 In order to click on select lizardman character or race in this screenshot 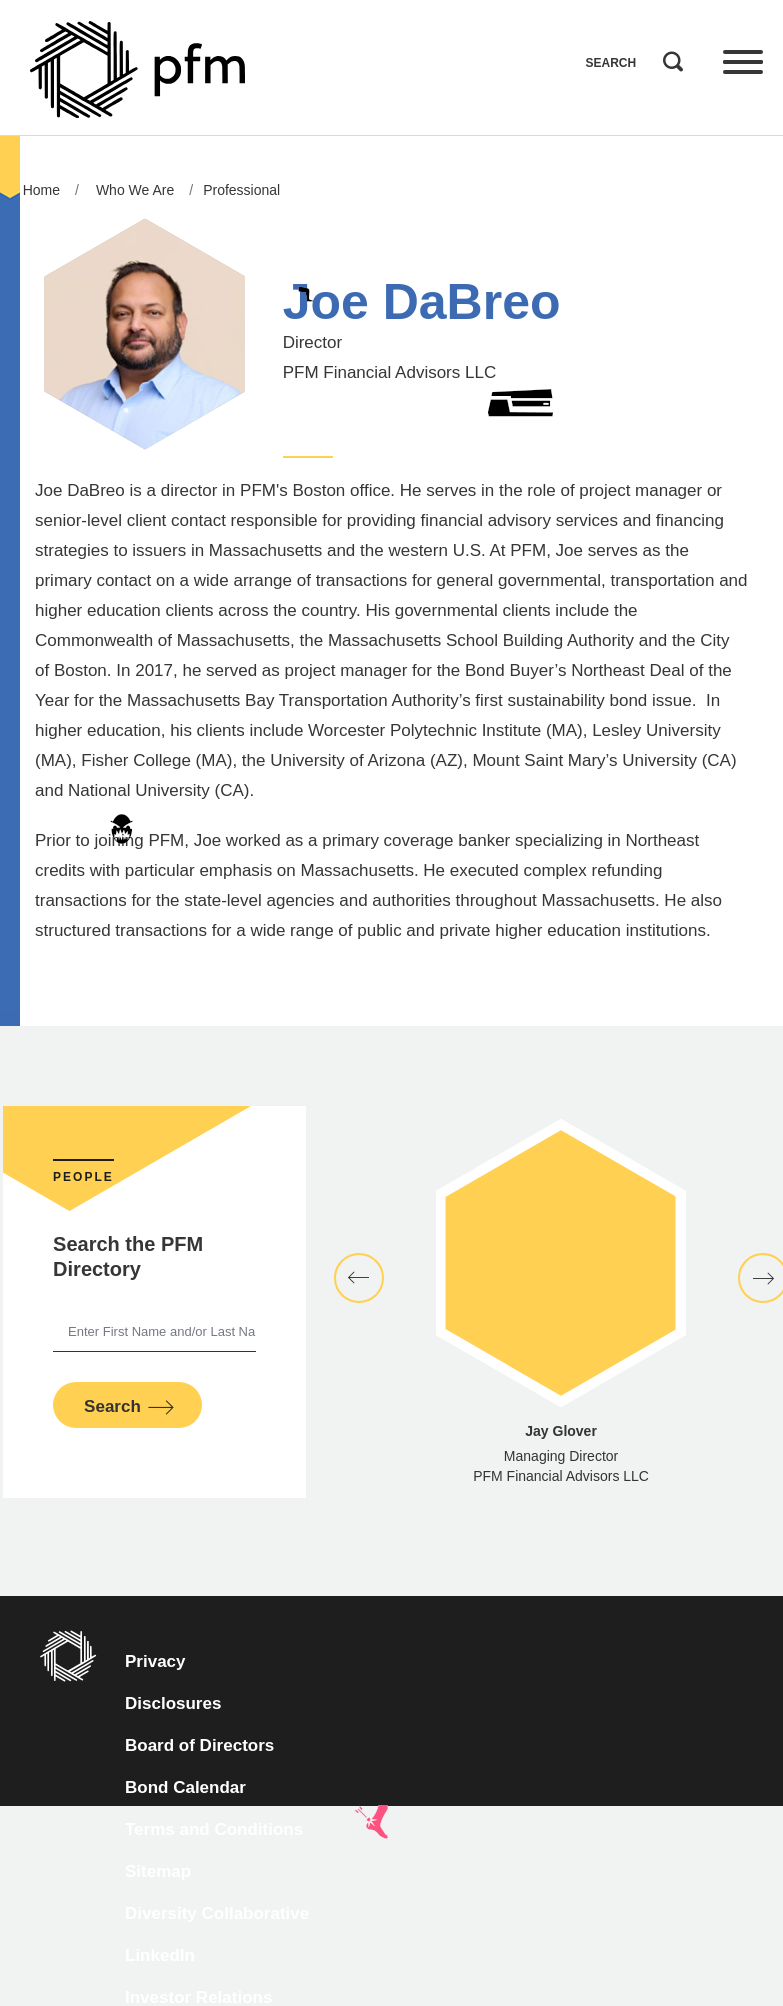, I will do `click(122, 829)`.